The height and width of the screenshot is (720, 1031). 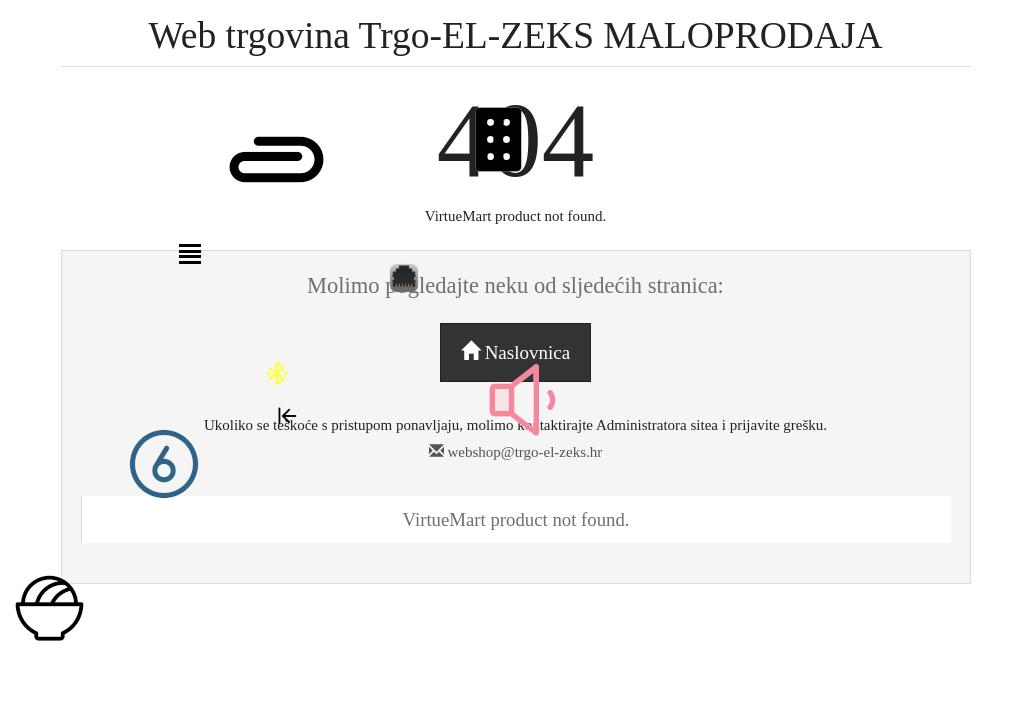 What do you see at coordinates (528, 400) in the screenshot?
I see `volume set to low level` at bounding box center [528, 400].